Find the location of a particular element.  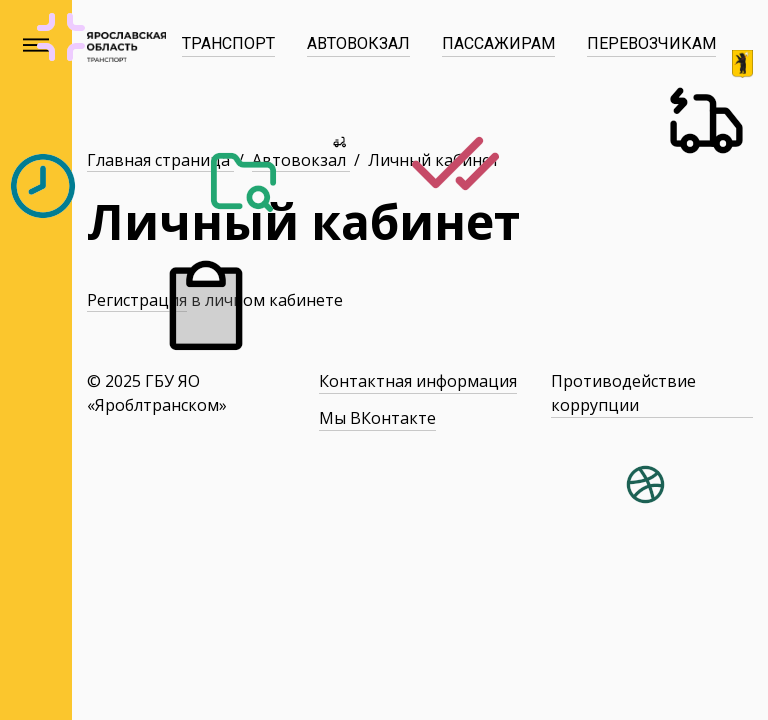

open dribbble profile or portfolio is located at coordinates (645, 484).